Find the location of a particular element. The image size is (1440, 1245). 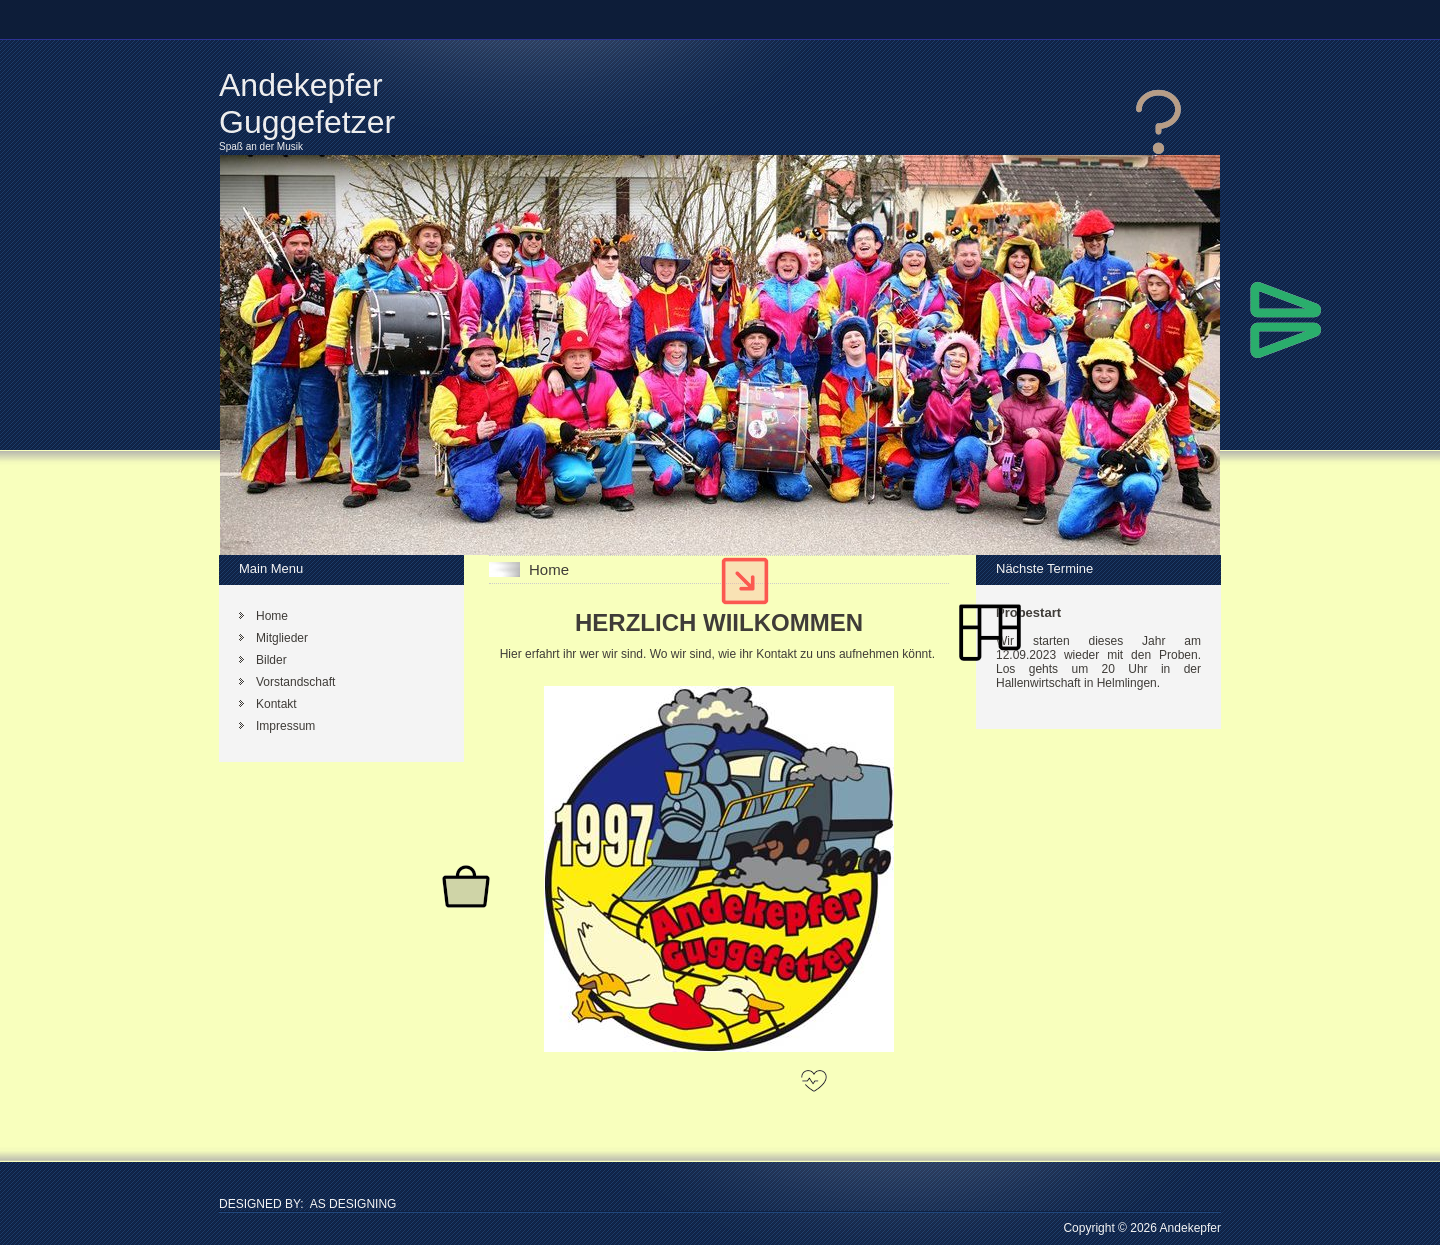

view health or fitness metrics is located at coordinates (814, 1080).